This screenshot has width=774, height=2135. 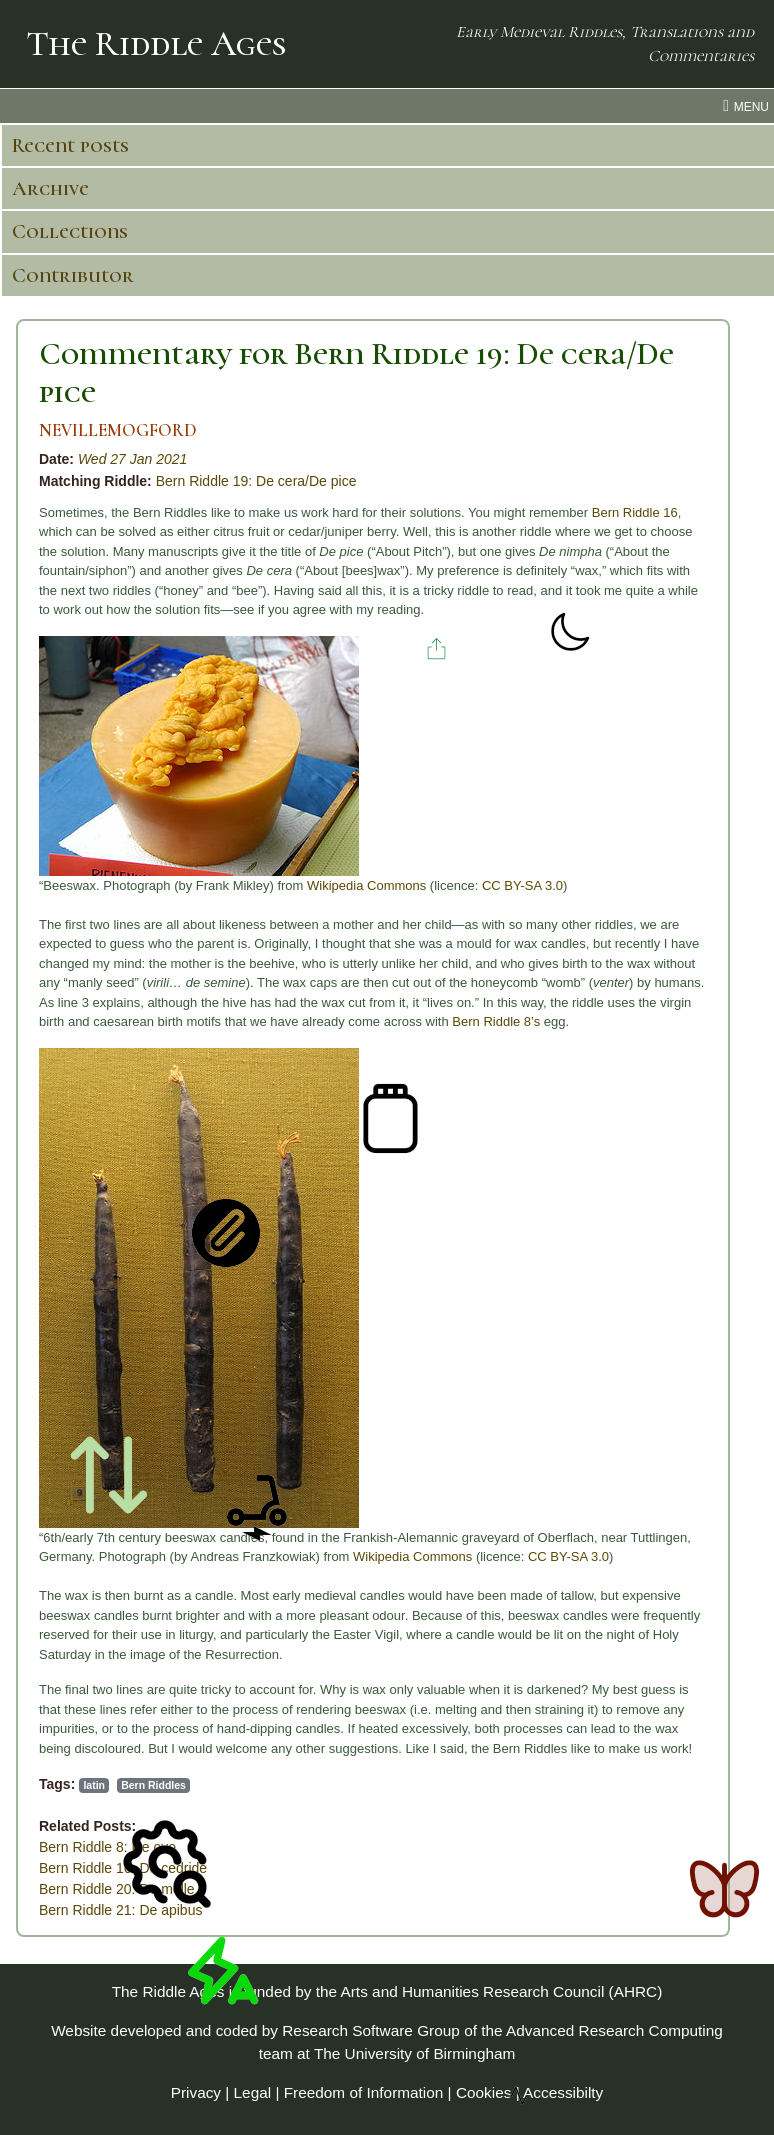 I want to click on select electric scooter as transportation mode, so click(x=257, y=1508).